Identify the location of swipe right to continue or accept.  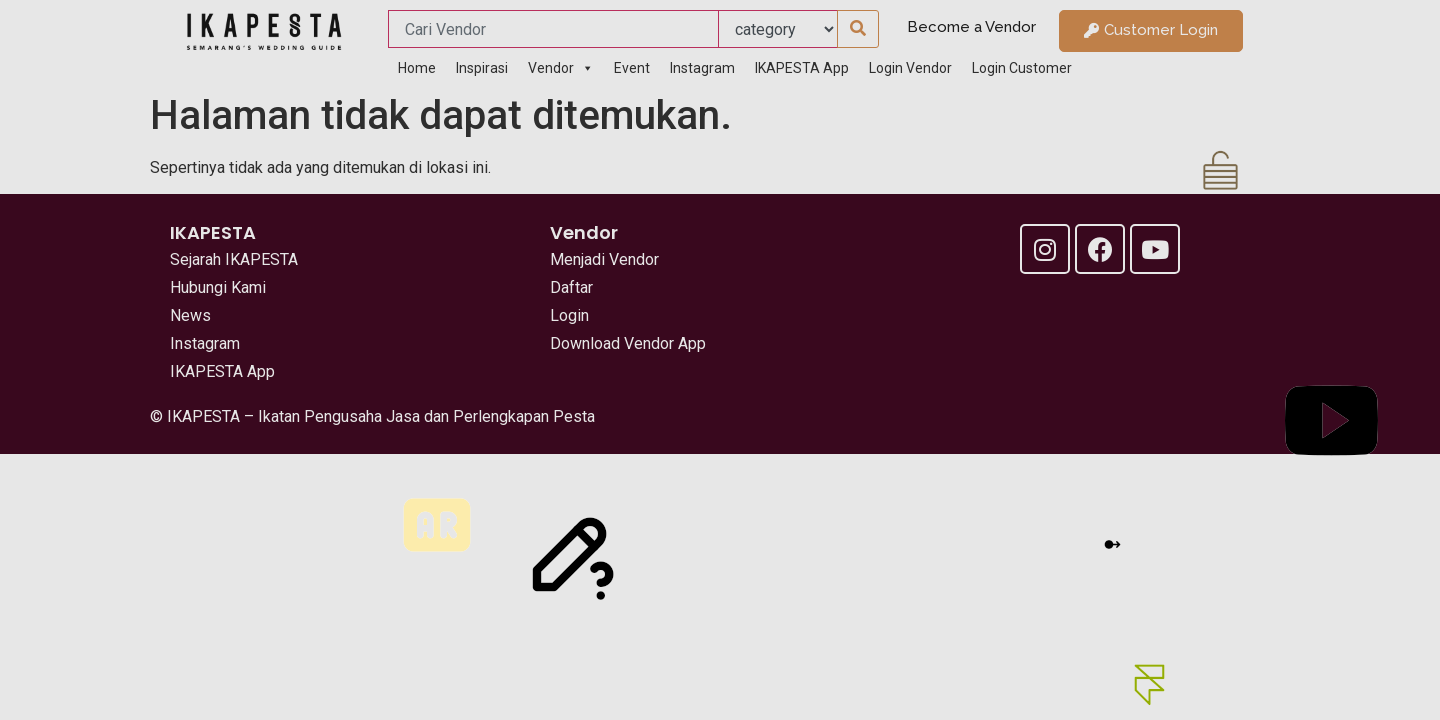
(1112, 544).